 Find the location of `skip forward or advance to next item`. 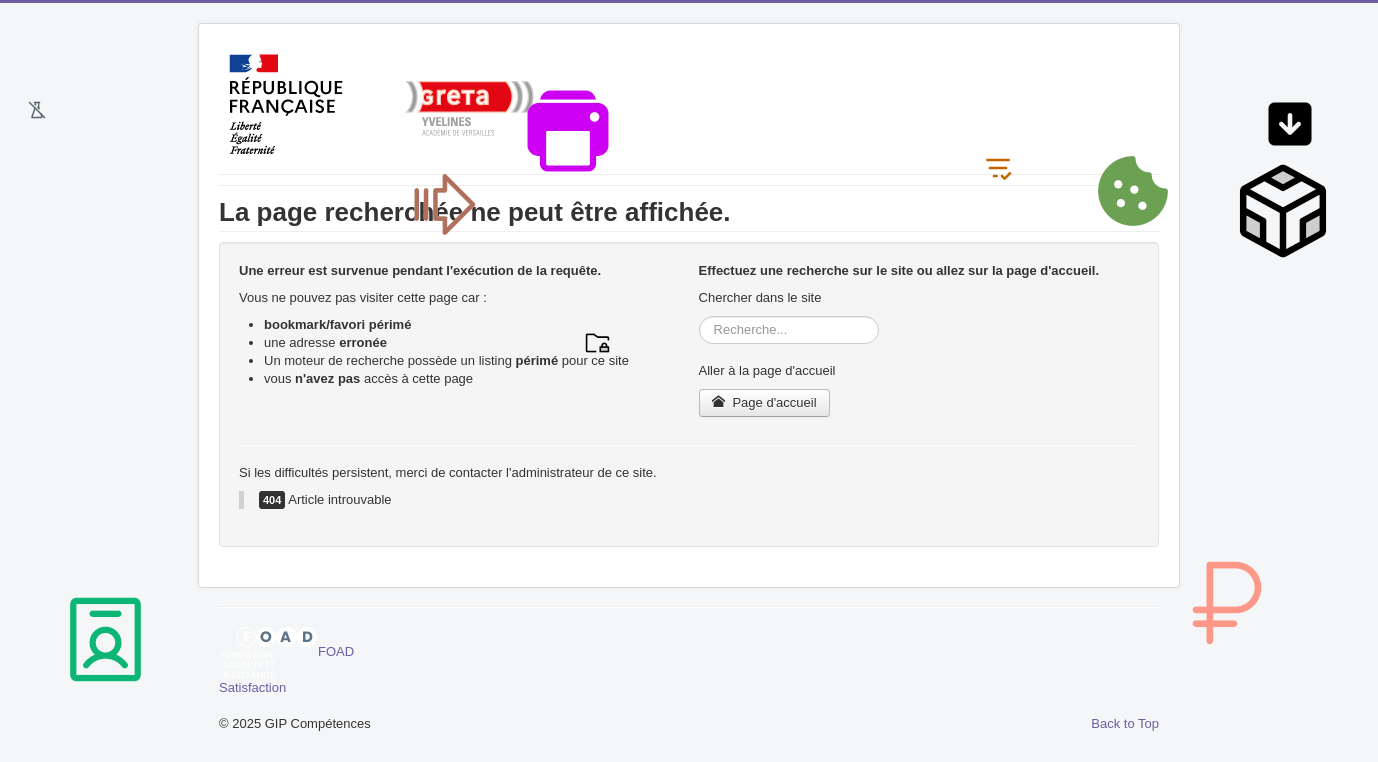

skip forward or advance to next item is located at coordinates (442, 204).